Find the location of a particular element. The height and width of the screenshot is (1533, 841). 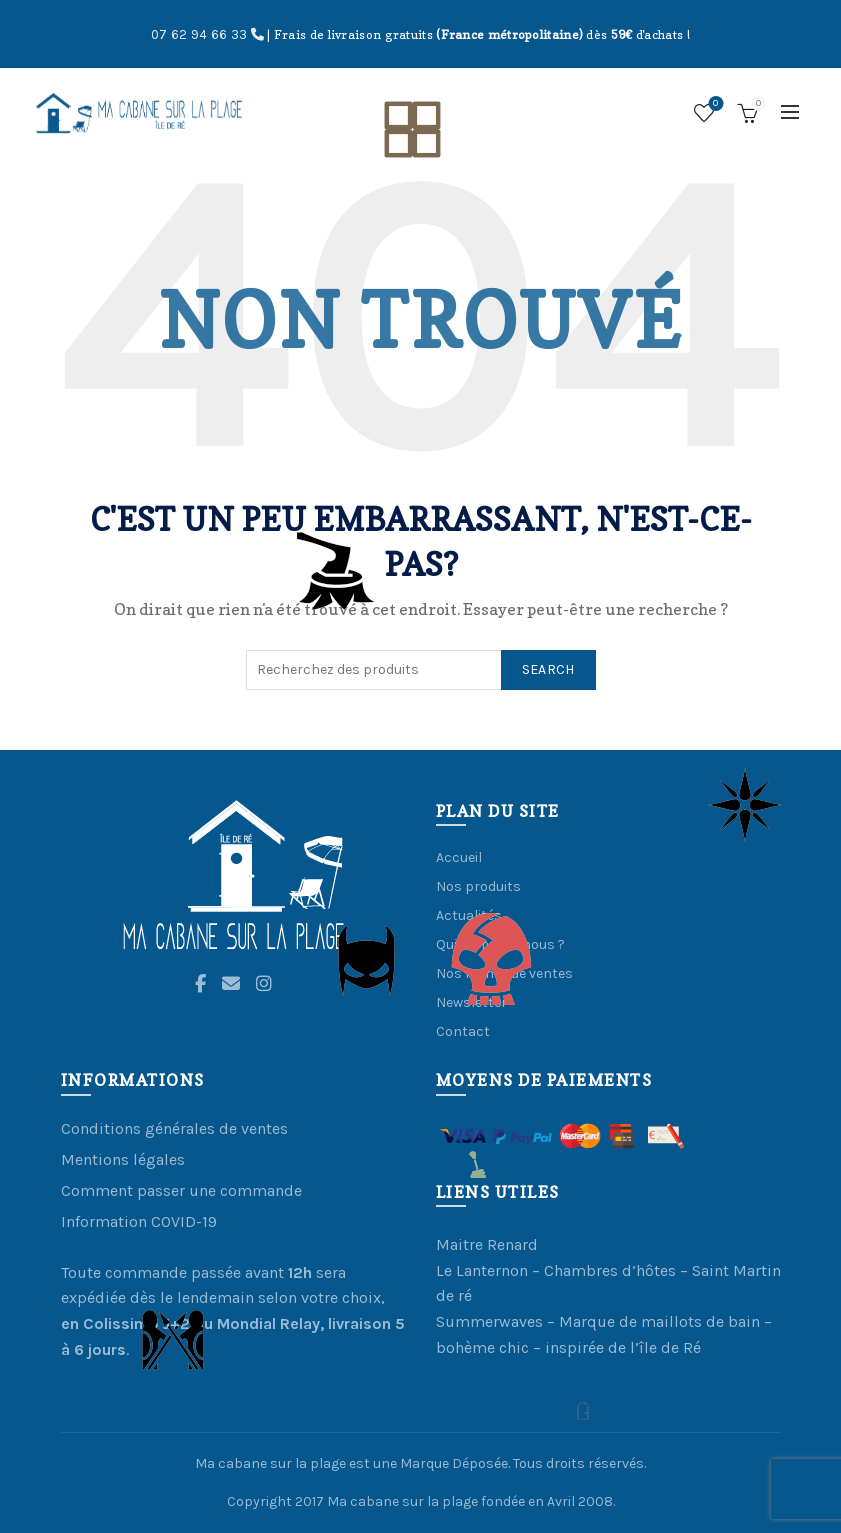

access vehicle transmission settings is located at coordinates (477, 1164).